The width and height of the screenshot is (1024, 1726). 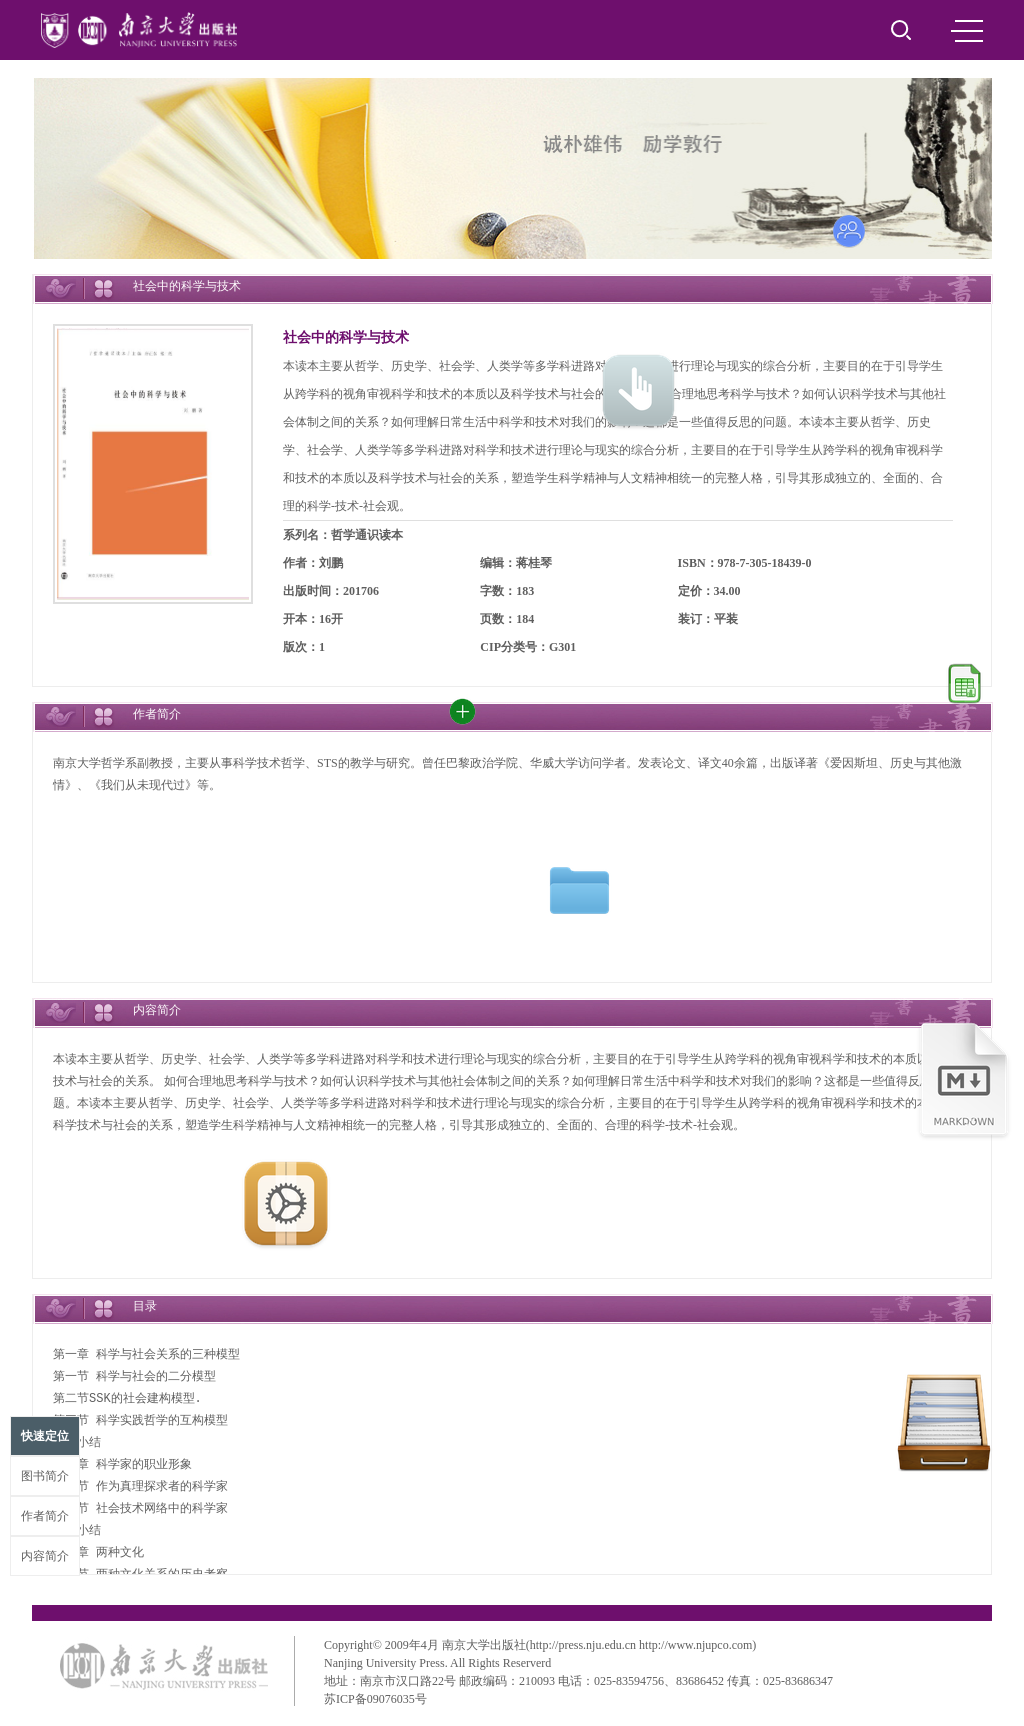 What do you see at coordinates (462, 711) in the screenshot?
I see `add a new item to a list` at bounding box center [462, 711].